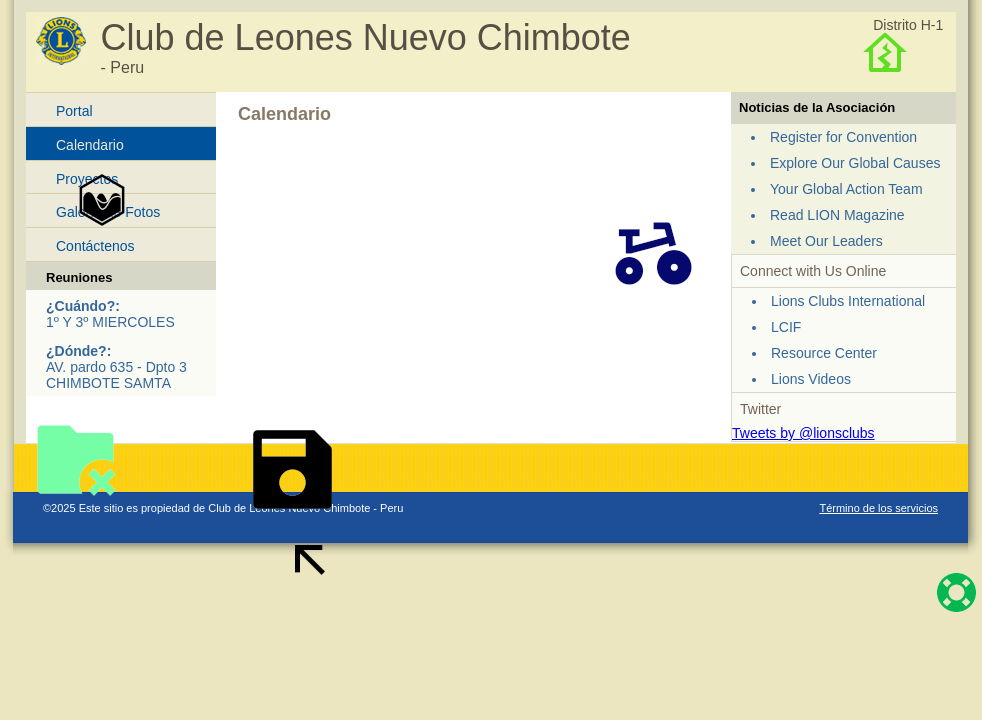 This screenshot has width=982, height=720. I want to click on indicates earthquake alert or seismic activity warning, so click(885, 54).